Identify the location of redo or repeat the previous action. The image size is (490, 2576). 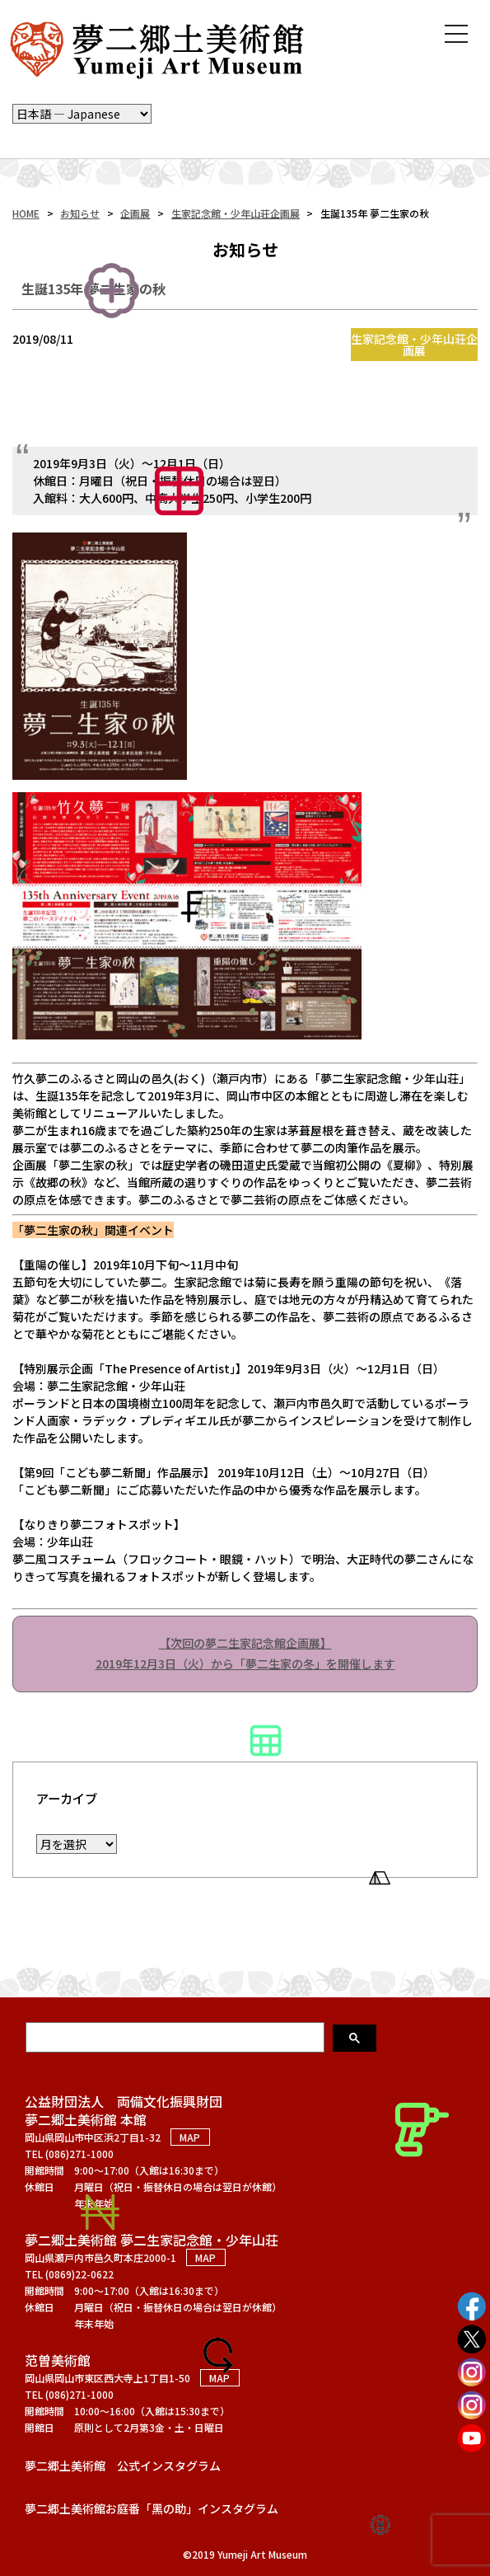
(217, 2355).